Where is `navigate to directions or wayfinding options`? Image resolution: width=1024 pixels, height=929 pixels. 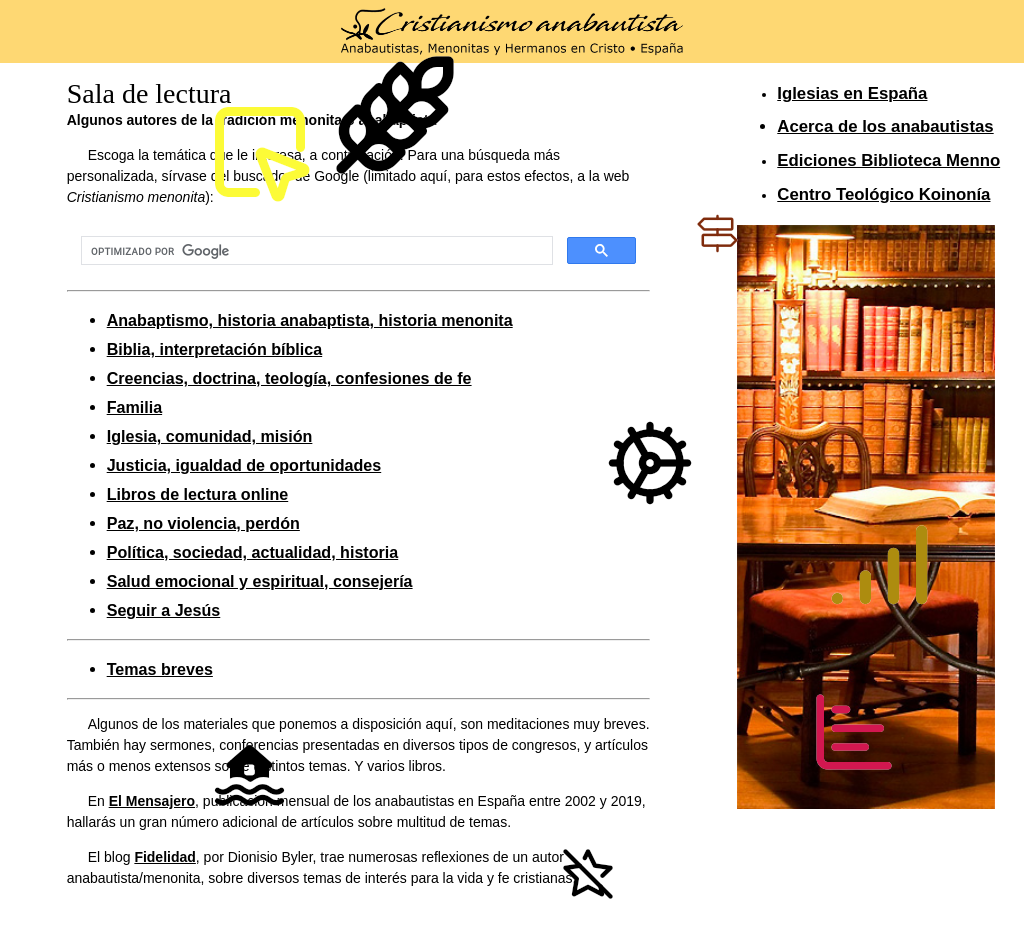
navigate to directions or wayfinding options is located at coordinates (717, 233).